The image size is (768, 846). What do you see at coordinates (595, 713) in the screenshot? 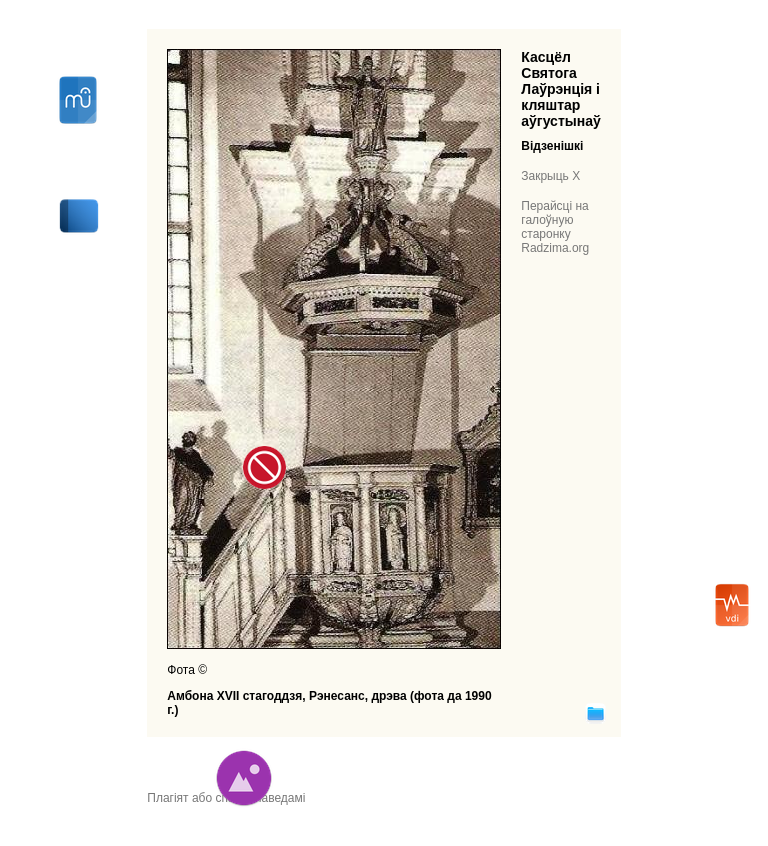
I see `open the files app` at bounding box center [595, 713].